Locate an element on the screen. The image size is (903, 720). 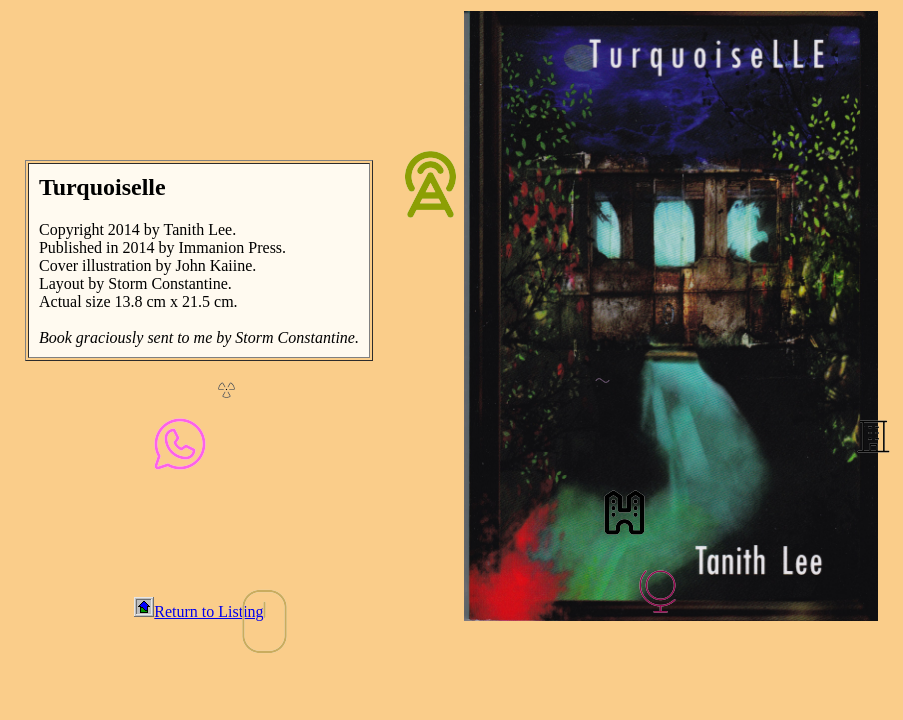
indicates radioactive or hazardous material warning is located at coordinates (226, 389).